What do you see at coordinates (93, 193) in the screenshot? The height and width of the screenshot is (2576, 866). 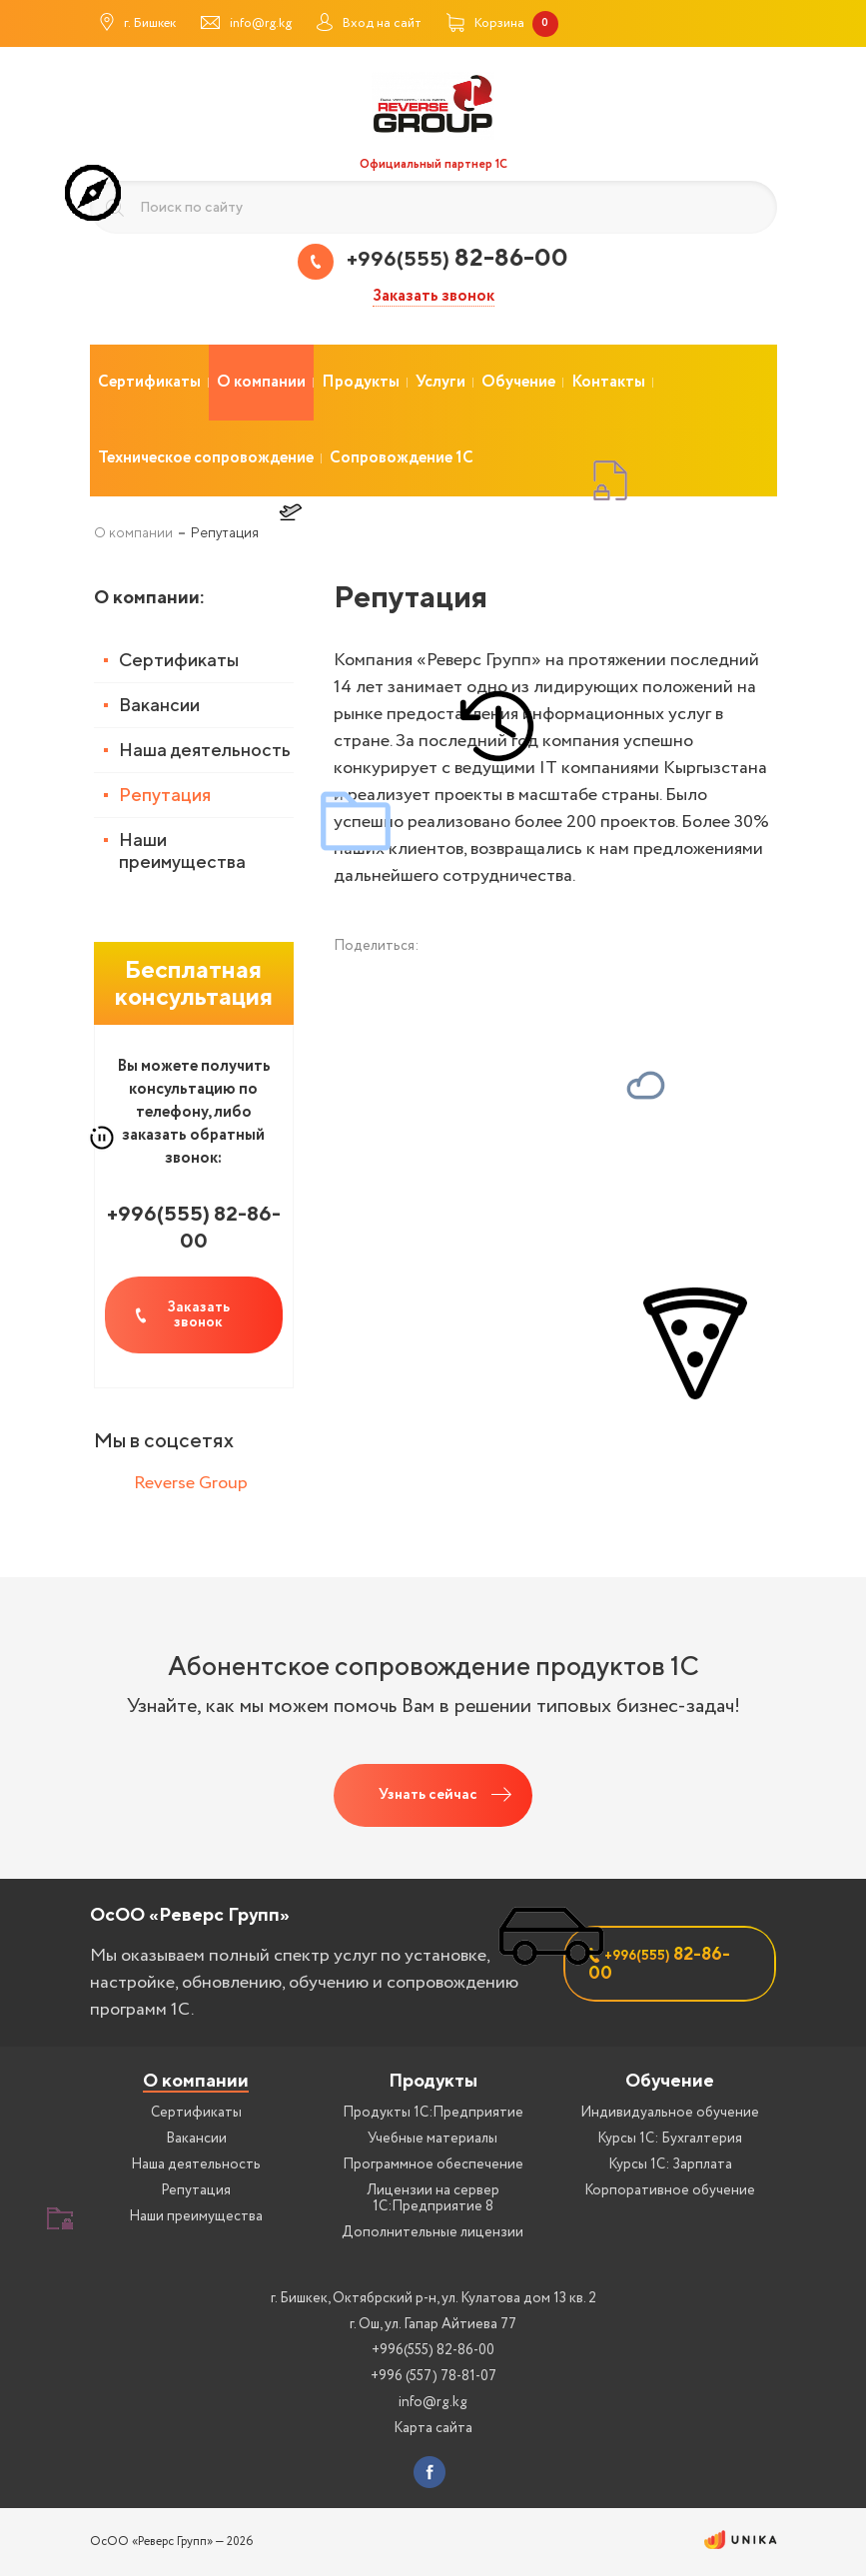 I see `explore nearby content or locations` at bounding box center [93, 193].